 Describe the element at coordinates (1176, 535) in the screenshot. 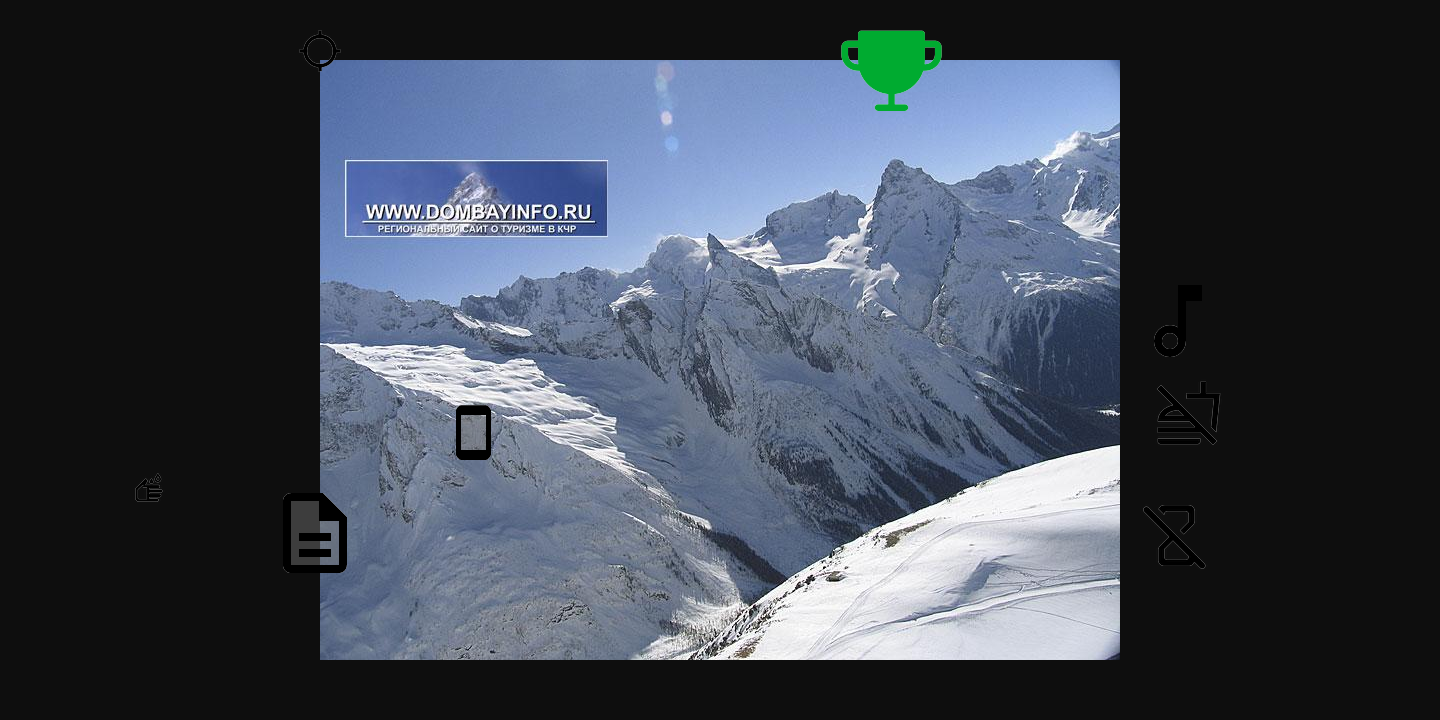

I see `timer or countdown feature disabled` at that location.